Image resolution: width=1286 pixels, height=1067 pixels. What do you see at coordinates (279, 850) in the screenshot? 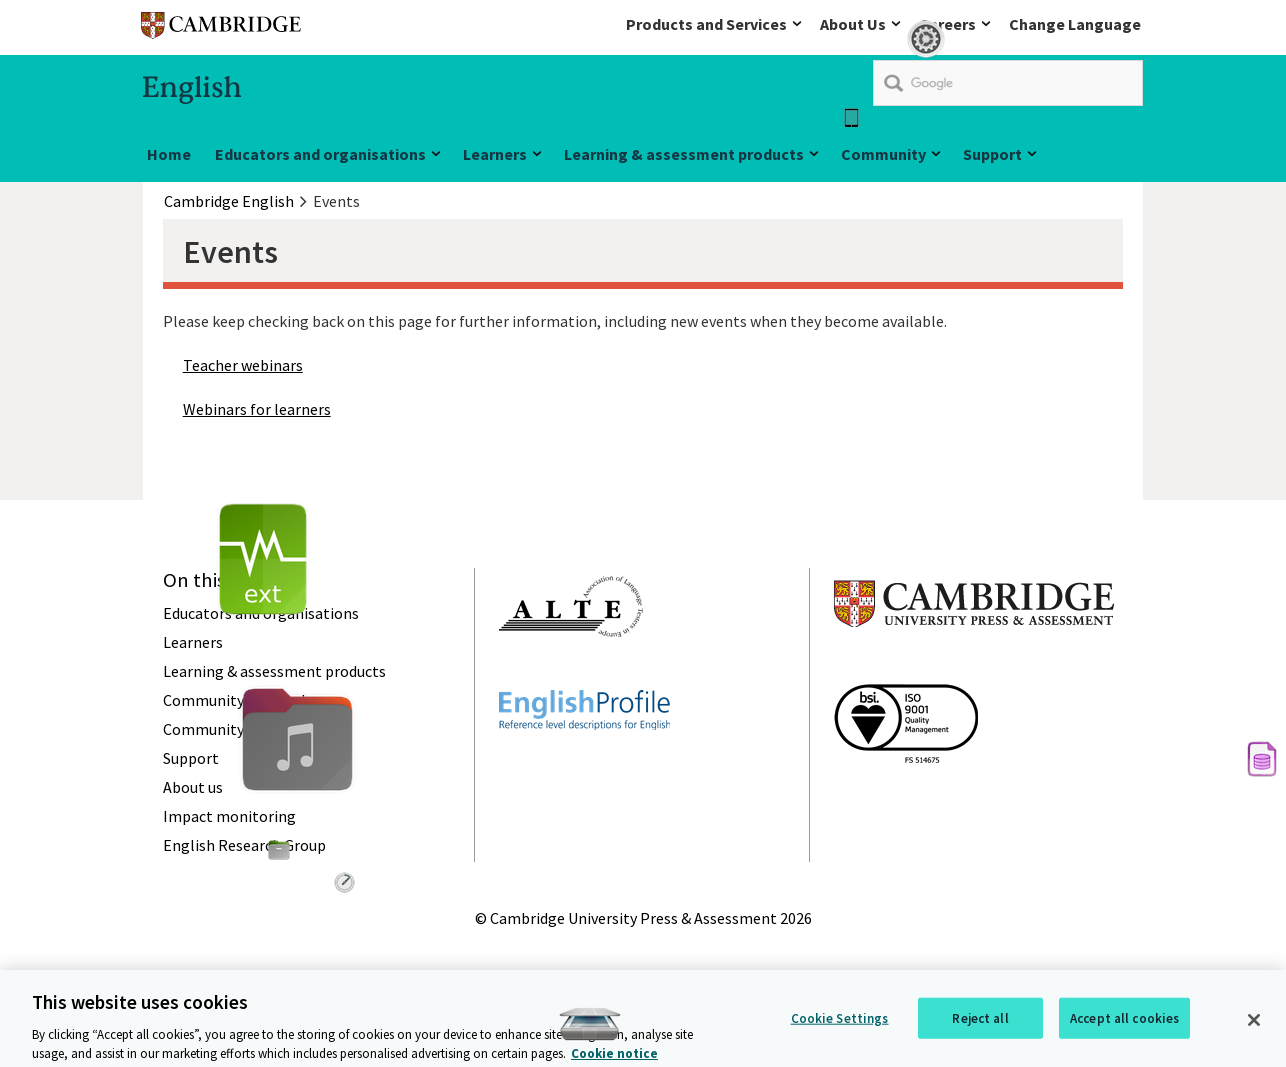
I see `open the file manager app` at bounding box center [279, 850].